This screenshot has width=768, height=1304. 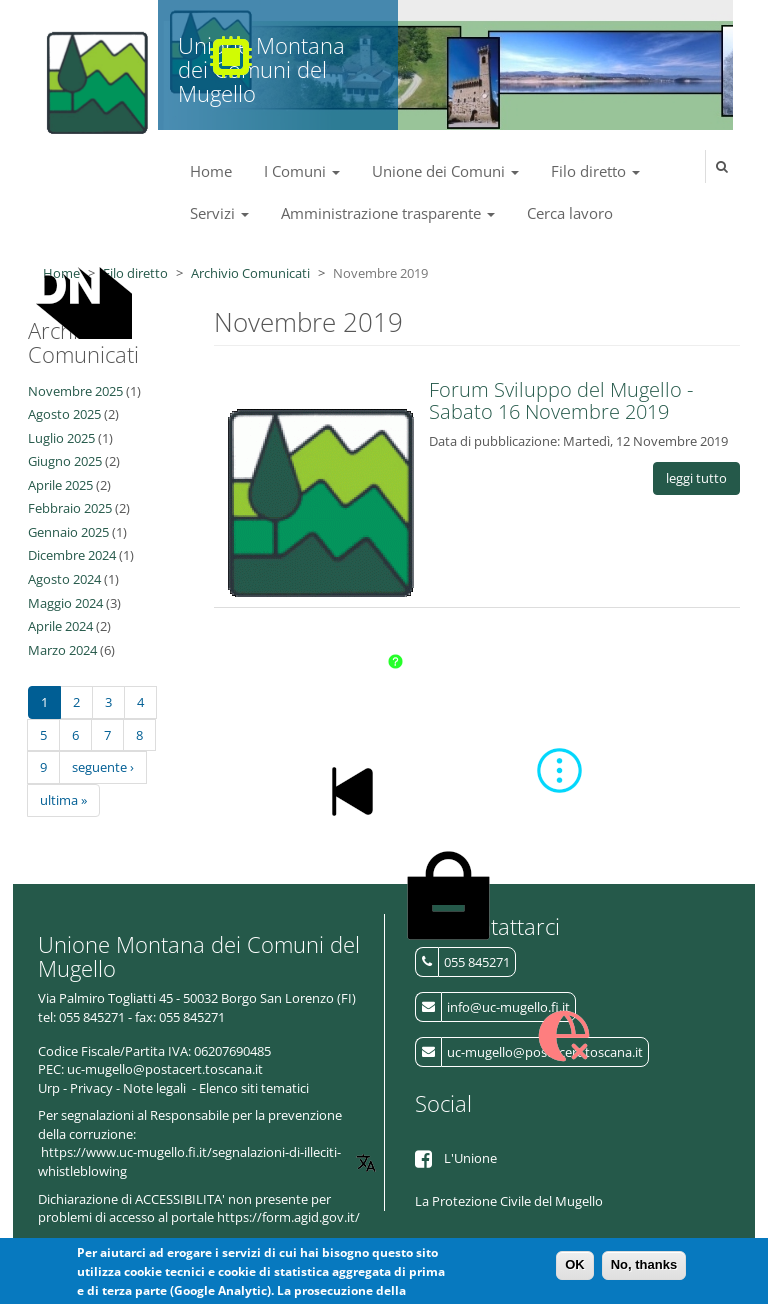 What do you see at coordinates (231, 57) in the screenshot?
I see `view hardware or processor information` at bounding box center [231, 57].